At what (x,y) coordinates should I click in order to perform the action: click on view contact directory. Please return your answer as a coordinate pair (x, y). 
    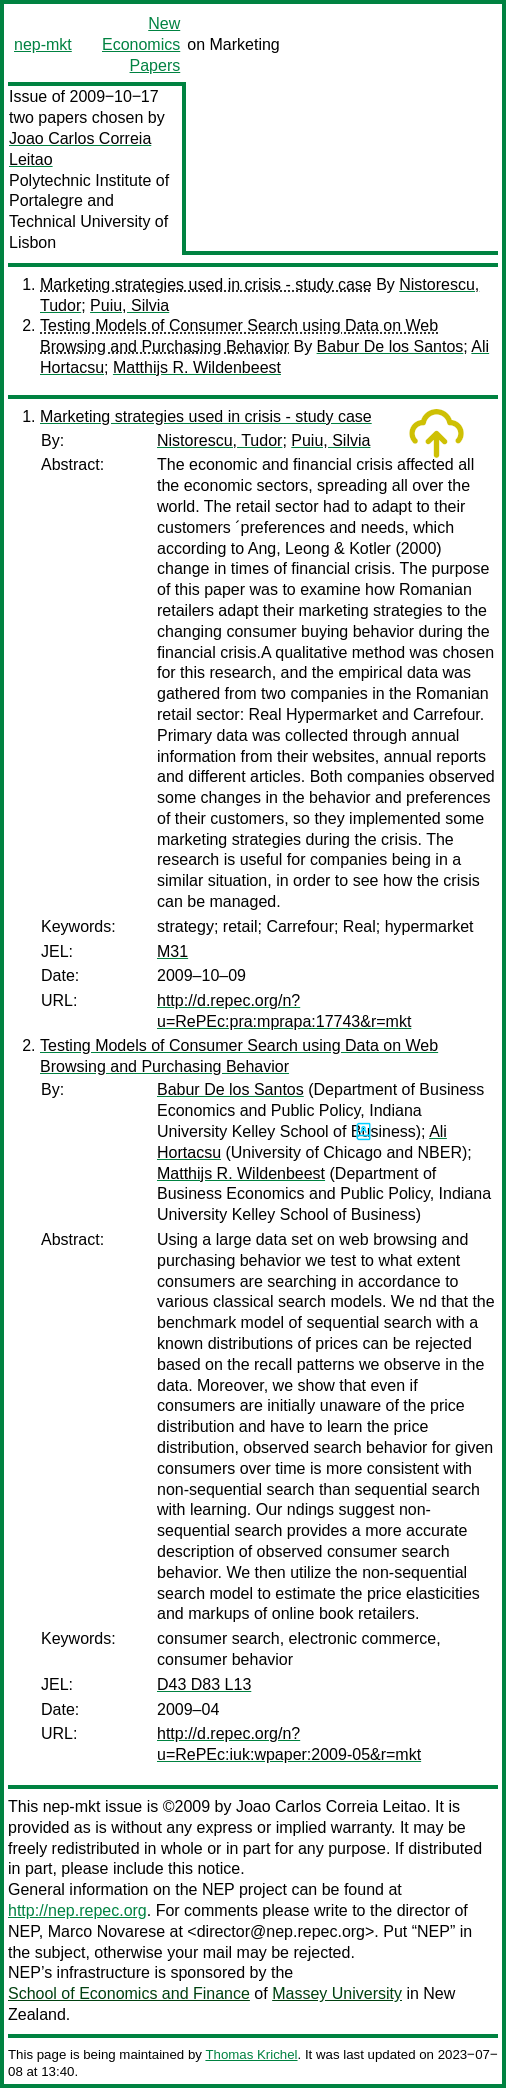
    Looking at the image, I should click on (363, 1131).